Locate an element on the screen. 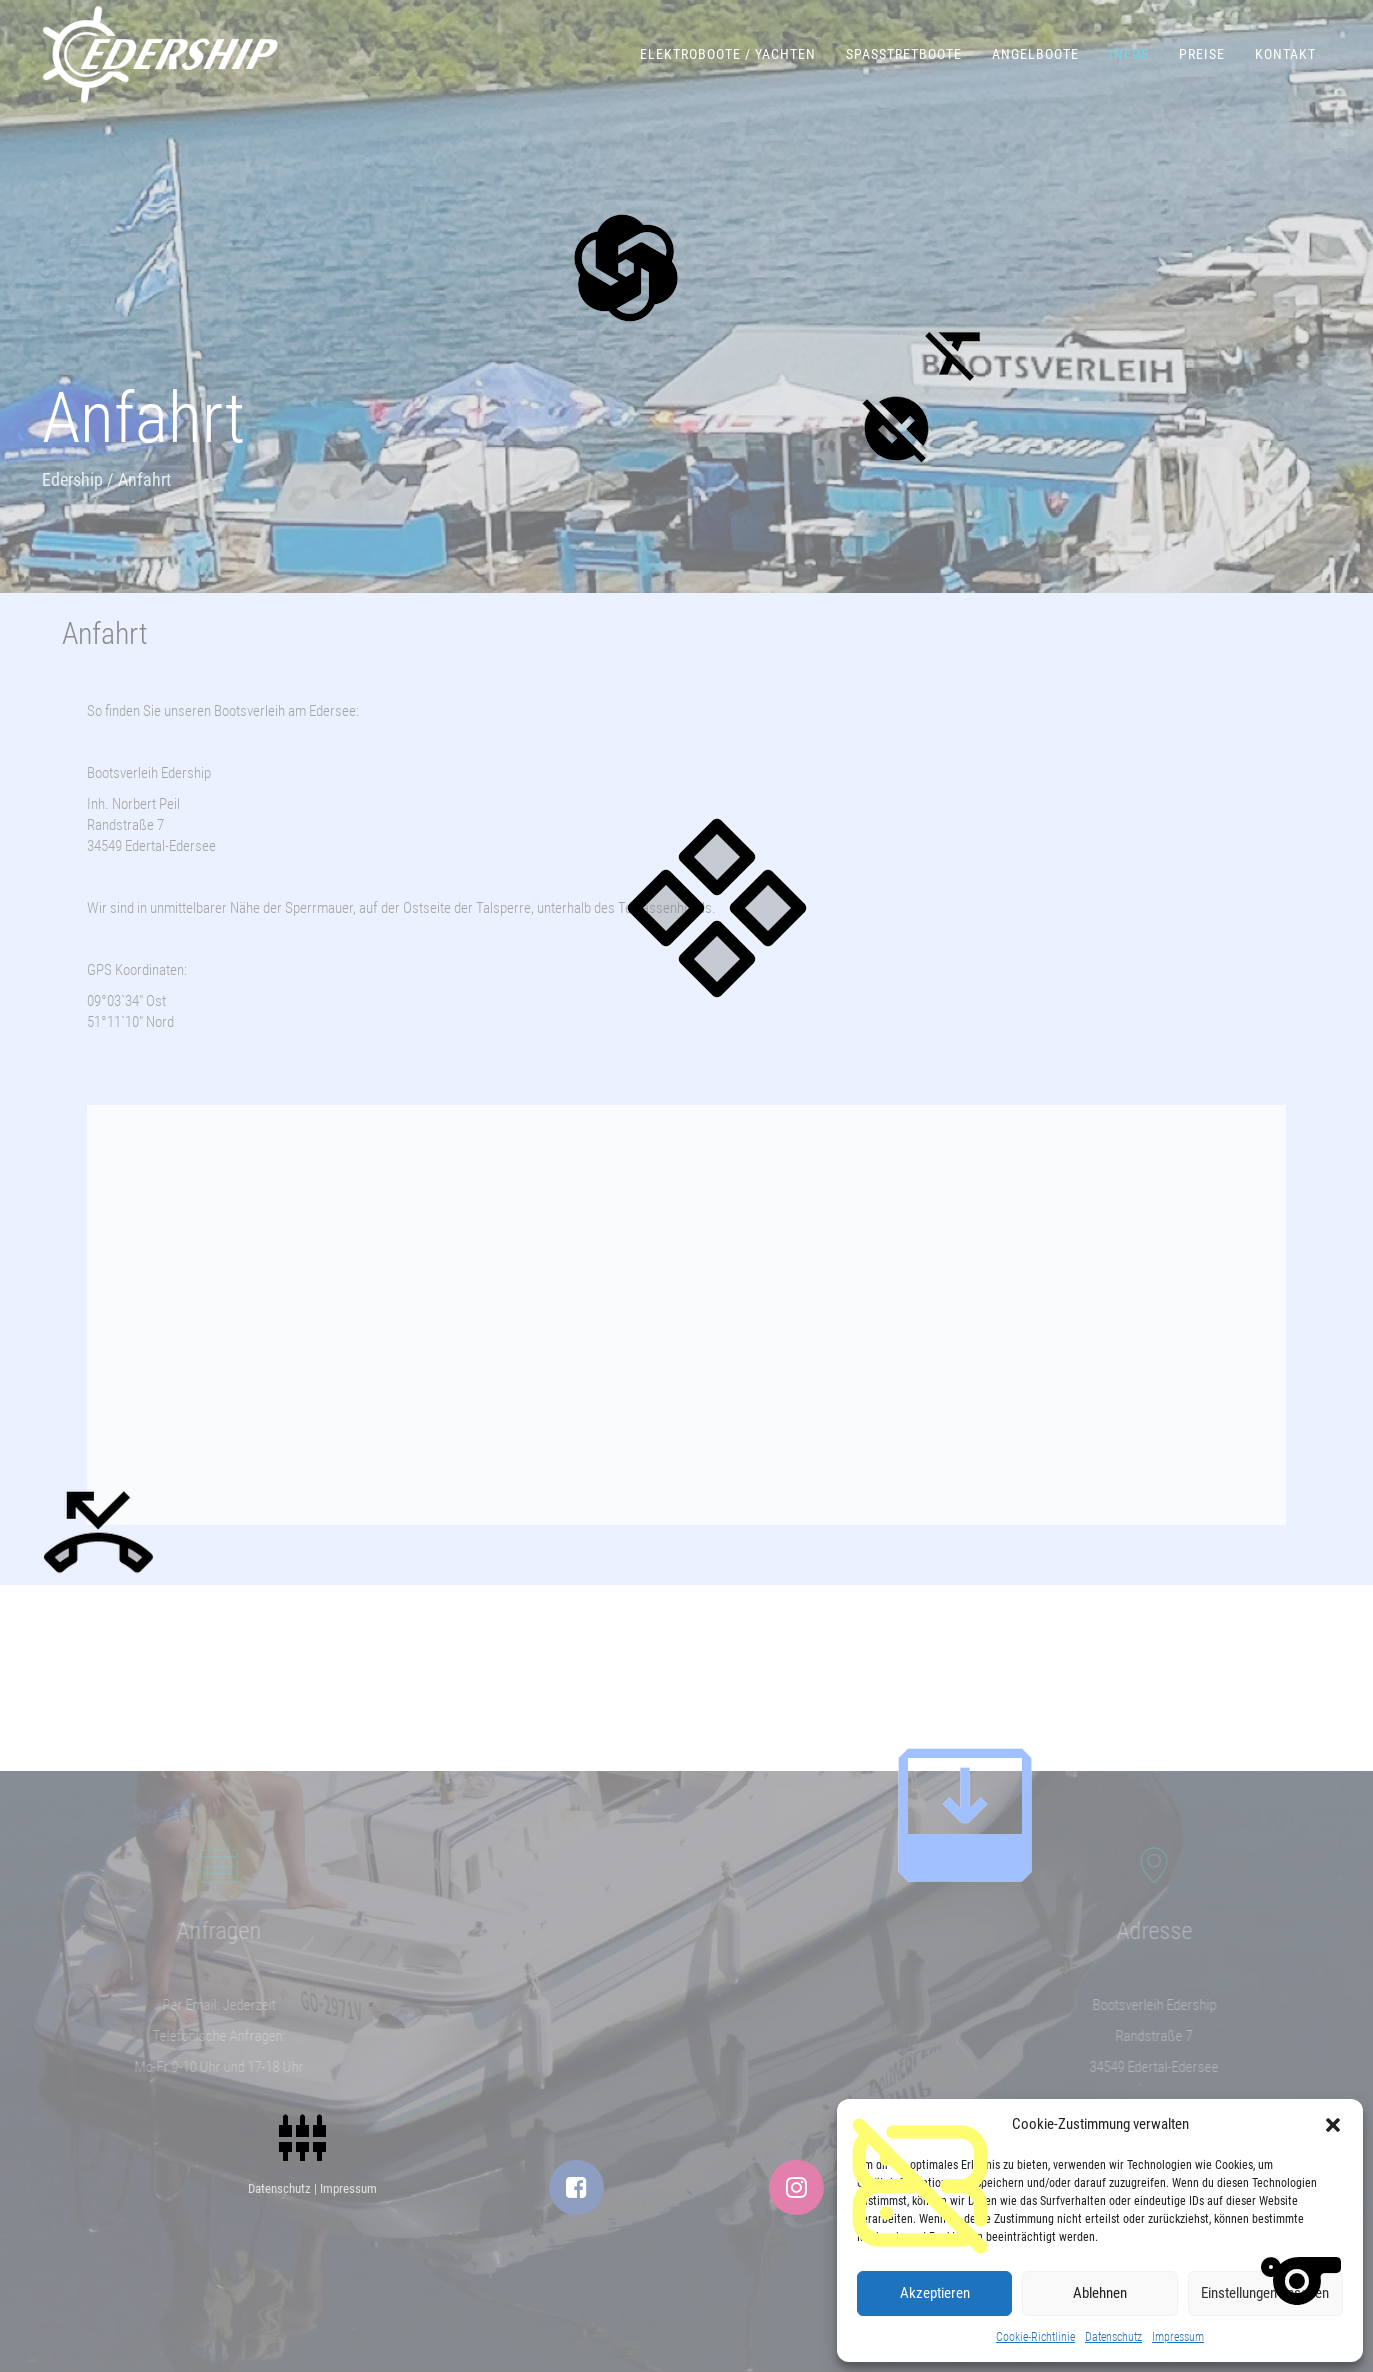 The height and width of the screenshot is (2372, 1373). configure audio/video input connections is located at coordinates (302, 2137).